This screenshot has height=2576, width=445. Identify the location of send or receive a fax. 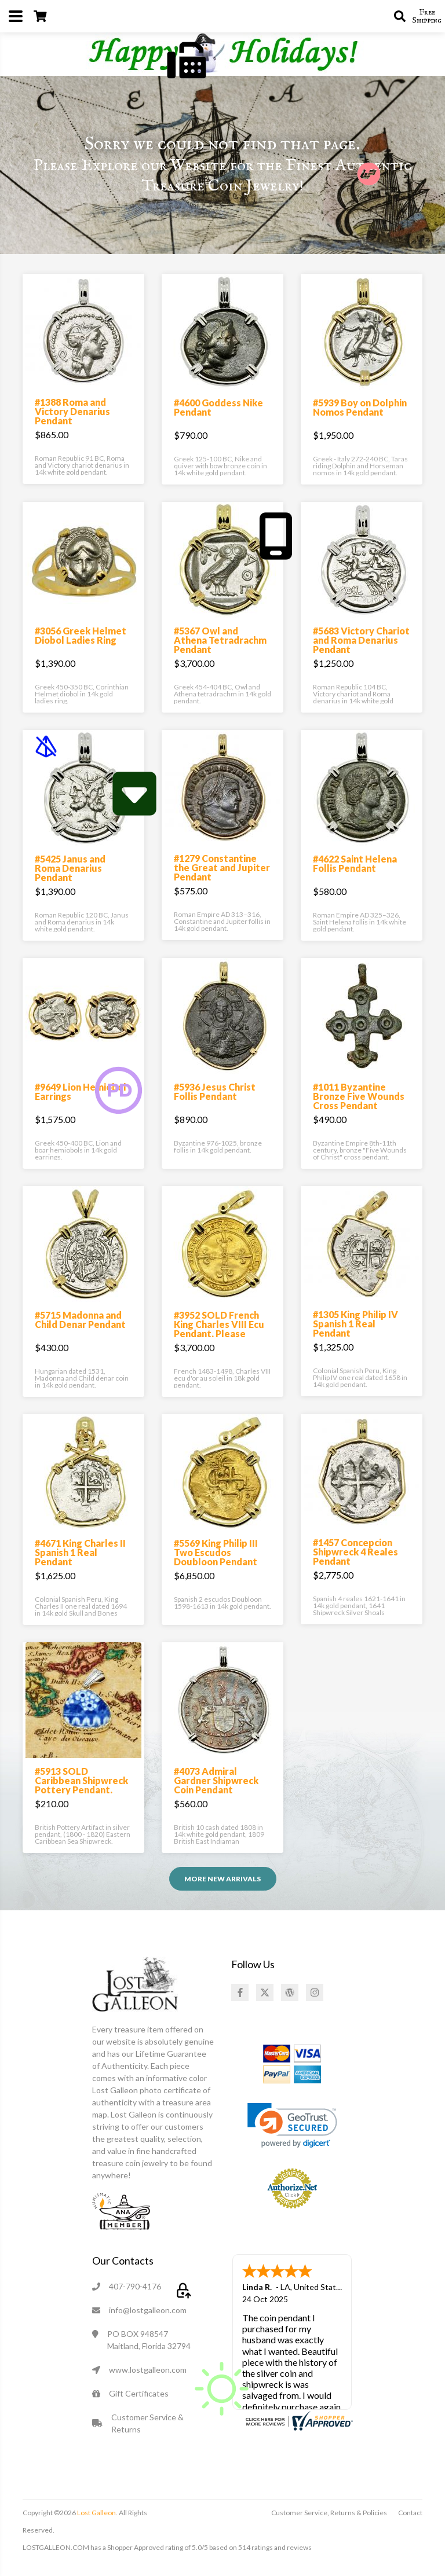
(187, 61).